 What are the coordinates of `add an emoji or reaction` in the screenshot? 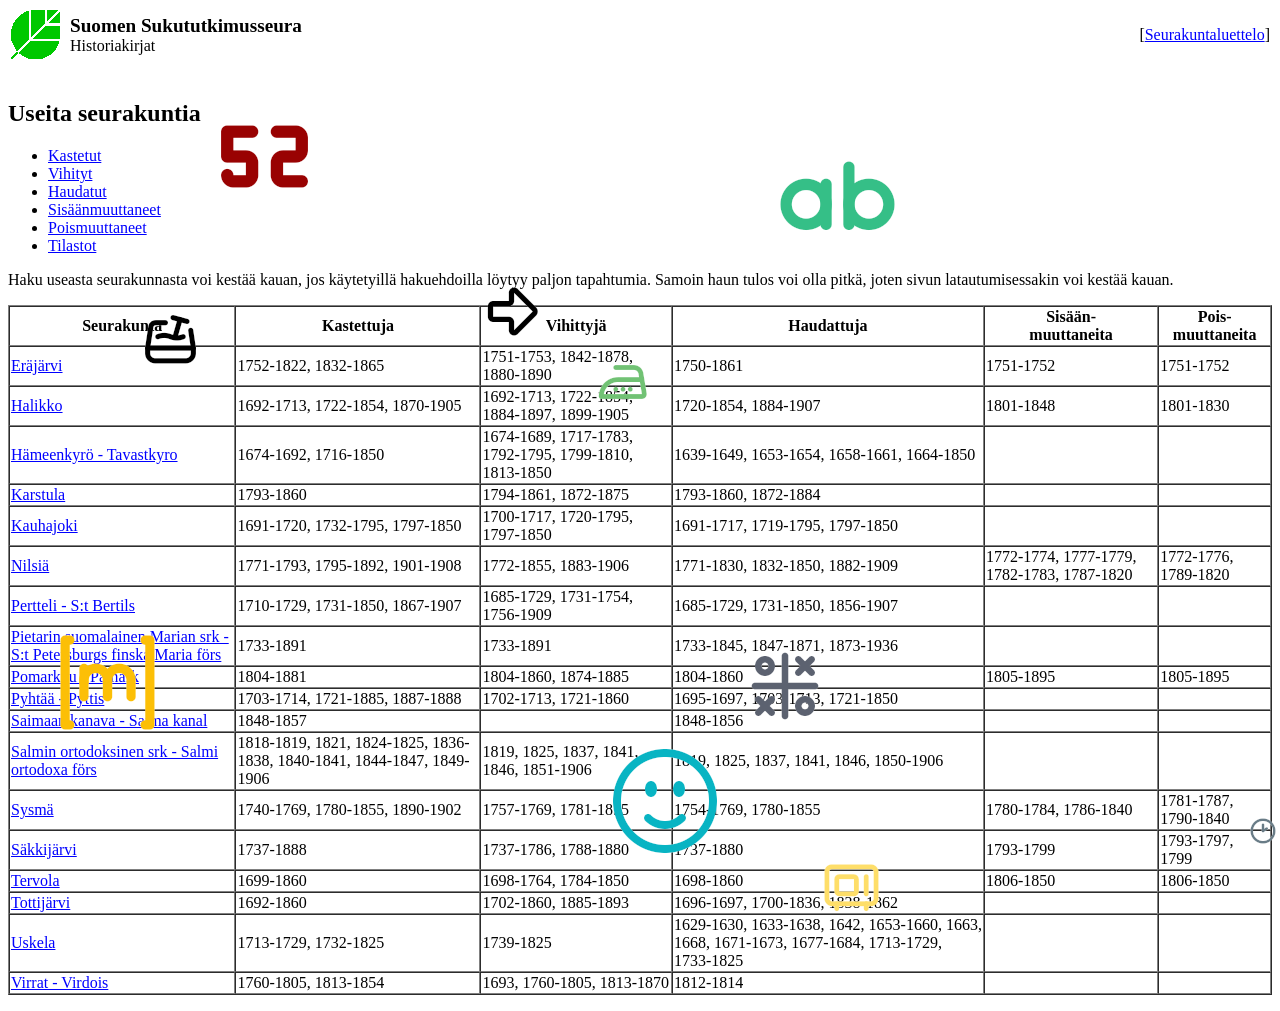 It's located at (665, 801).